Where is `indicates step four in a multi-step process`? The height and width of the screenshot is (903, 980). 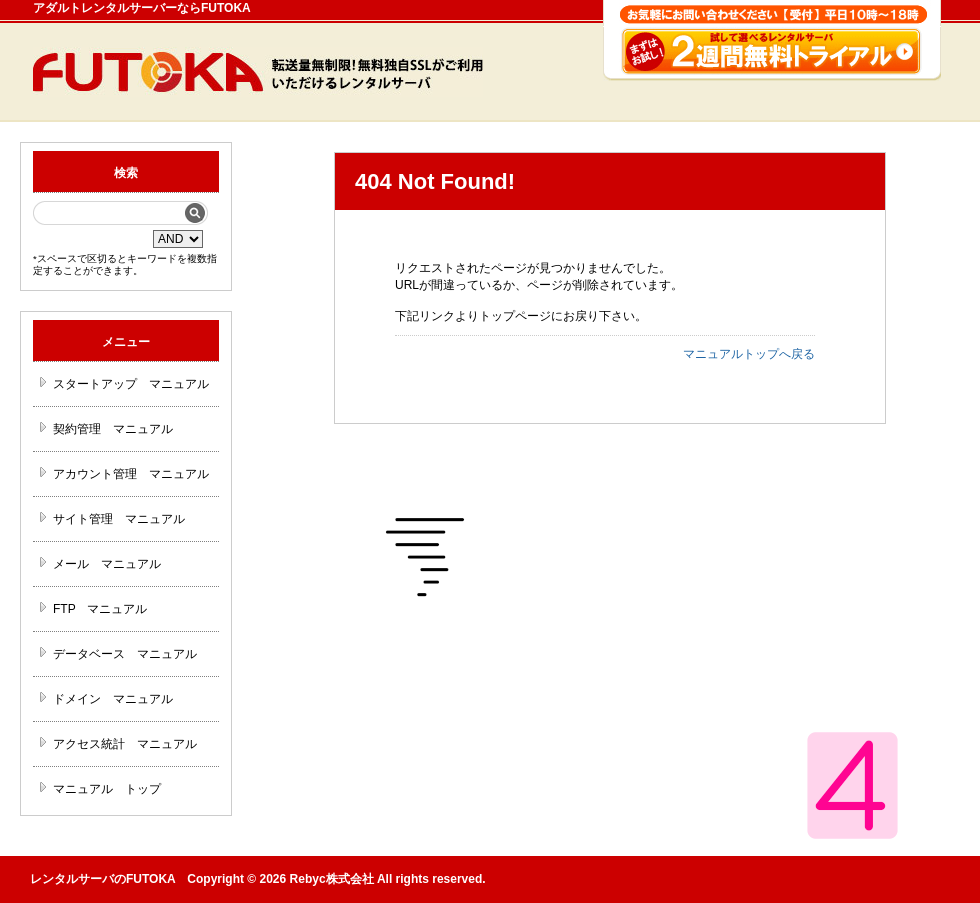
indicates step four in a multi-step process is located at coordinates (852, 785).